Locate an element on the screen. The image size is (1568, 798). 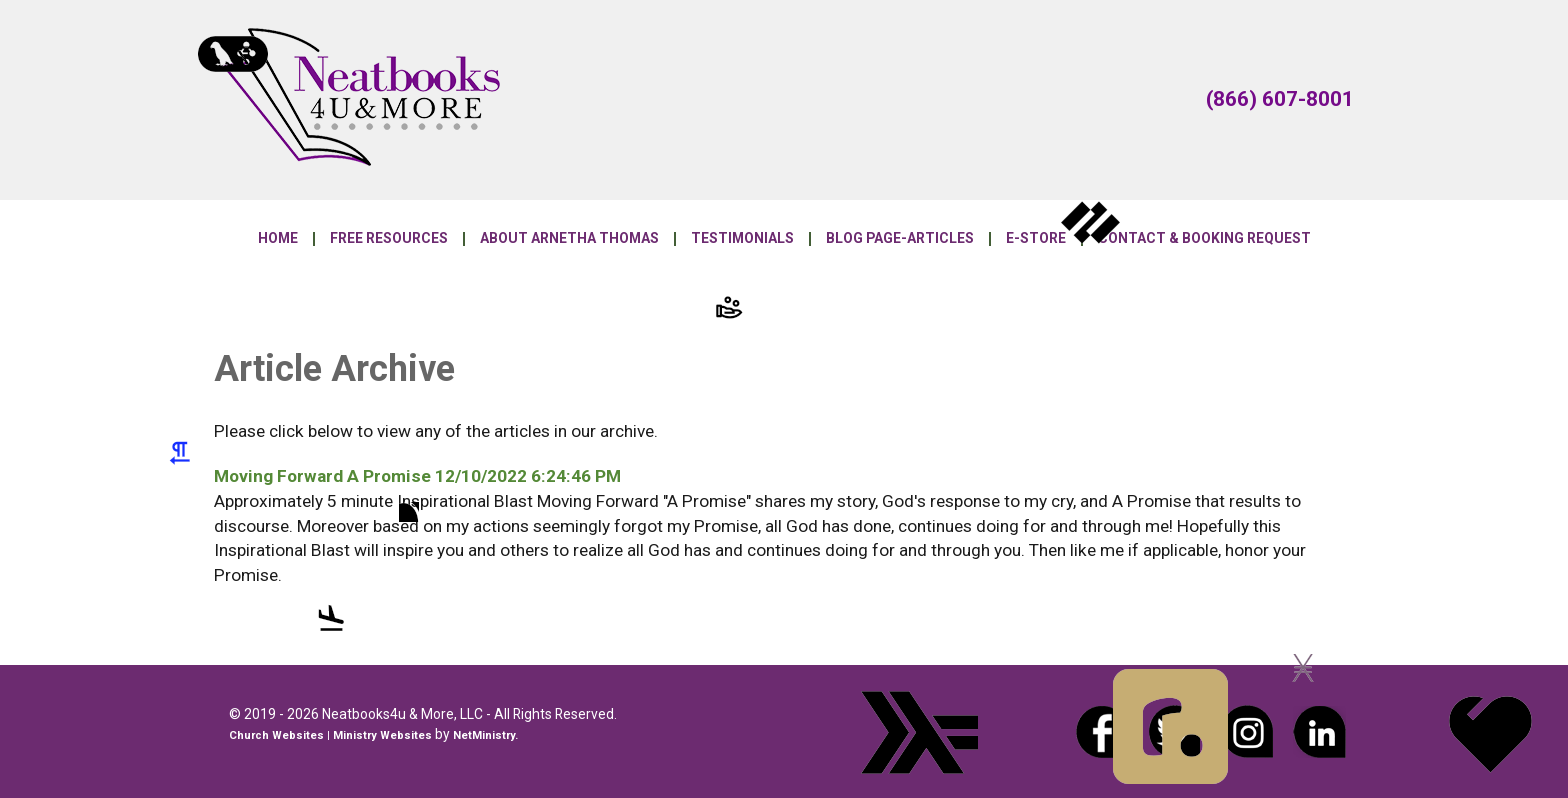
open roadmap.sh website or app is located at coordinates (1170, 726).